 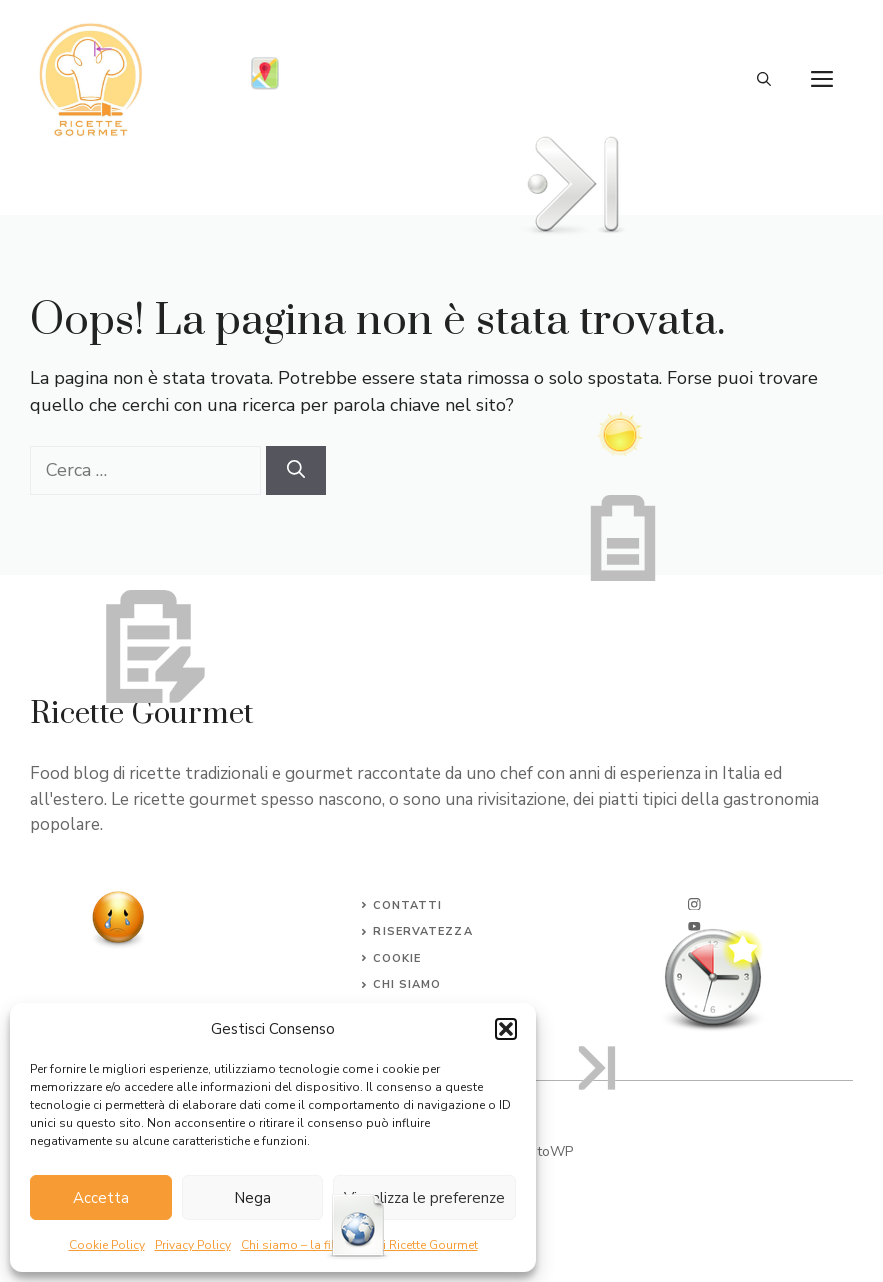 I want to click on skip to the last item in a list or playlist, so click(x=597, y=1068).